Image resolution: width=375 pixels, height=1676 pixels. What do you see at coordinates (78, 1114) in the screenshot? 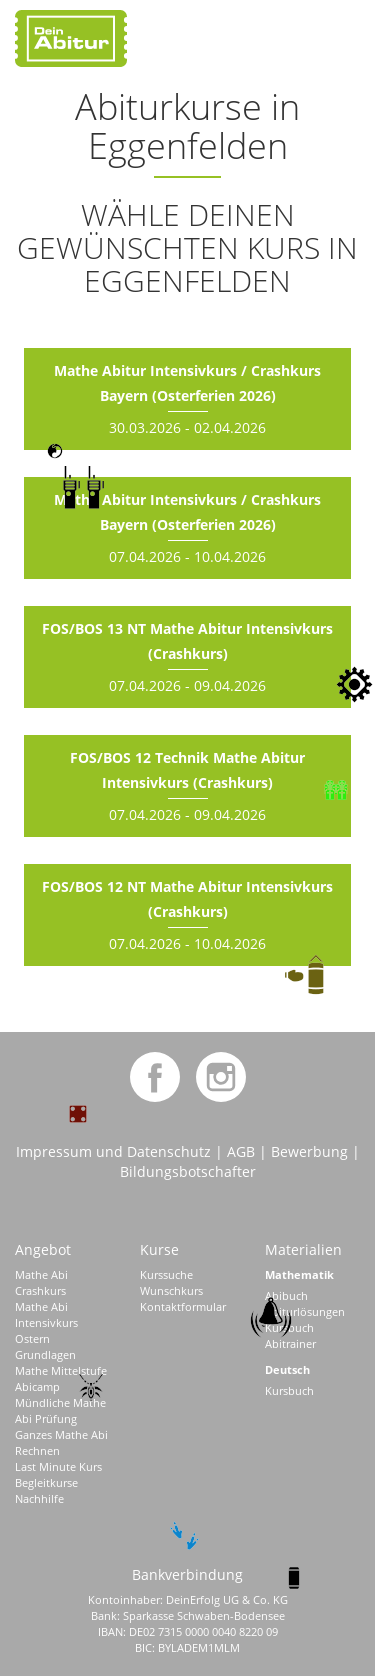
I see `roll the dice or randomize` at bounding box center [78, 1114].